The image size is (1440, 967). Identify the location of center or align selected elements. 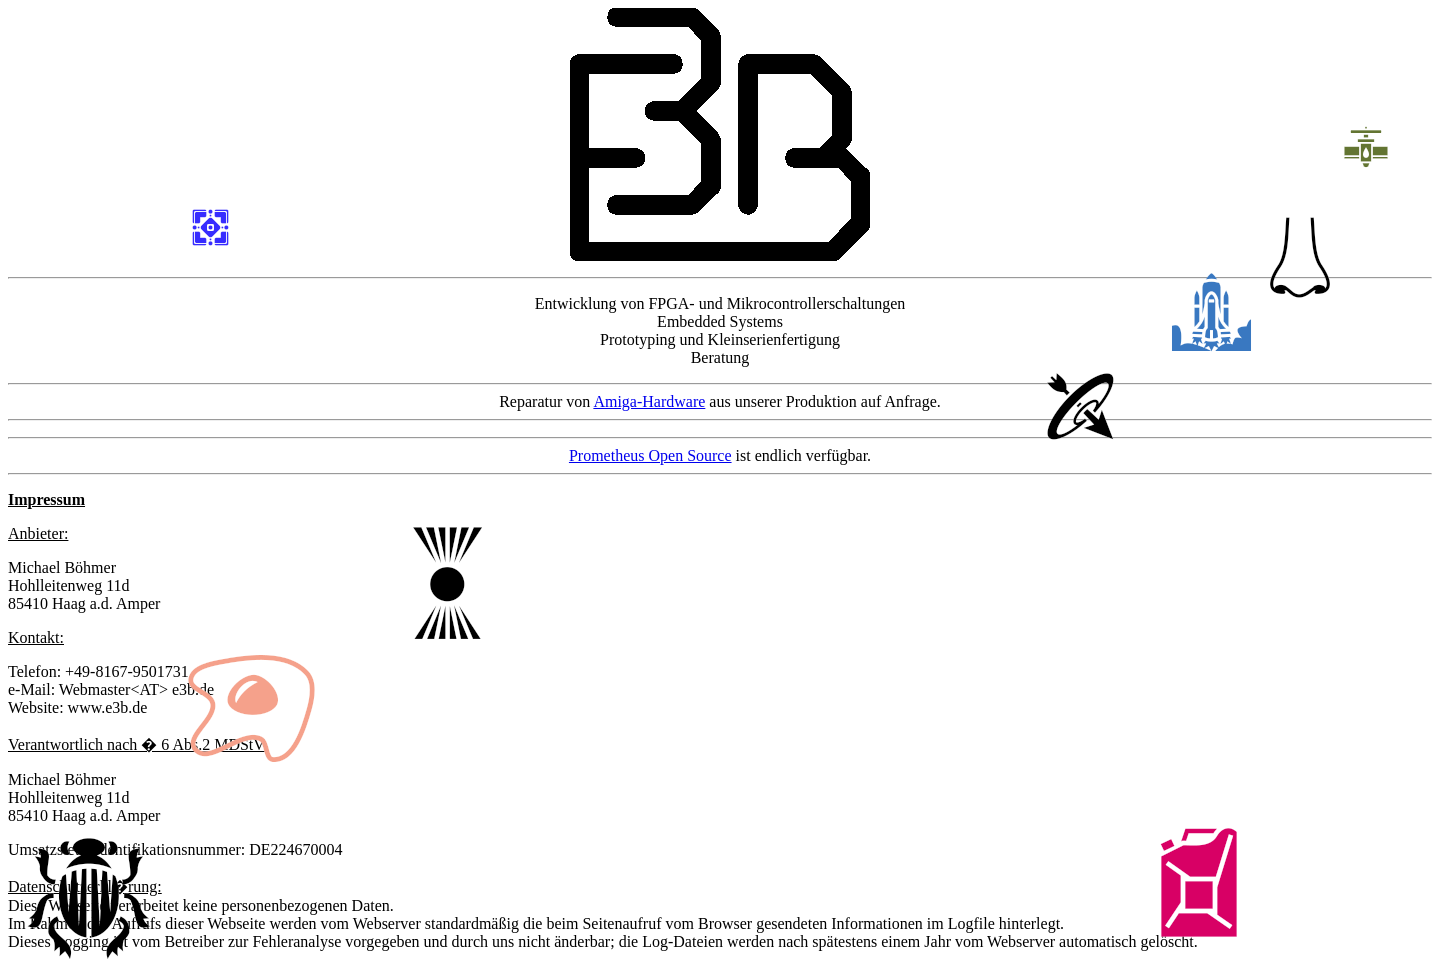
(210, 227).